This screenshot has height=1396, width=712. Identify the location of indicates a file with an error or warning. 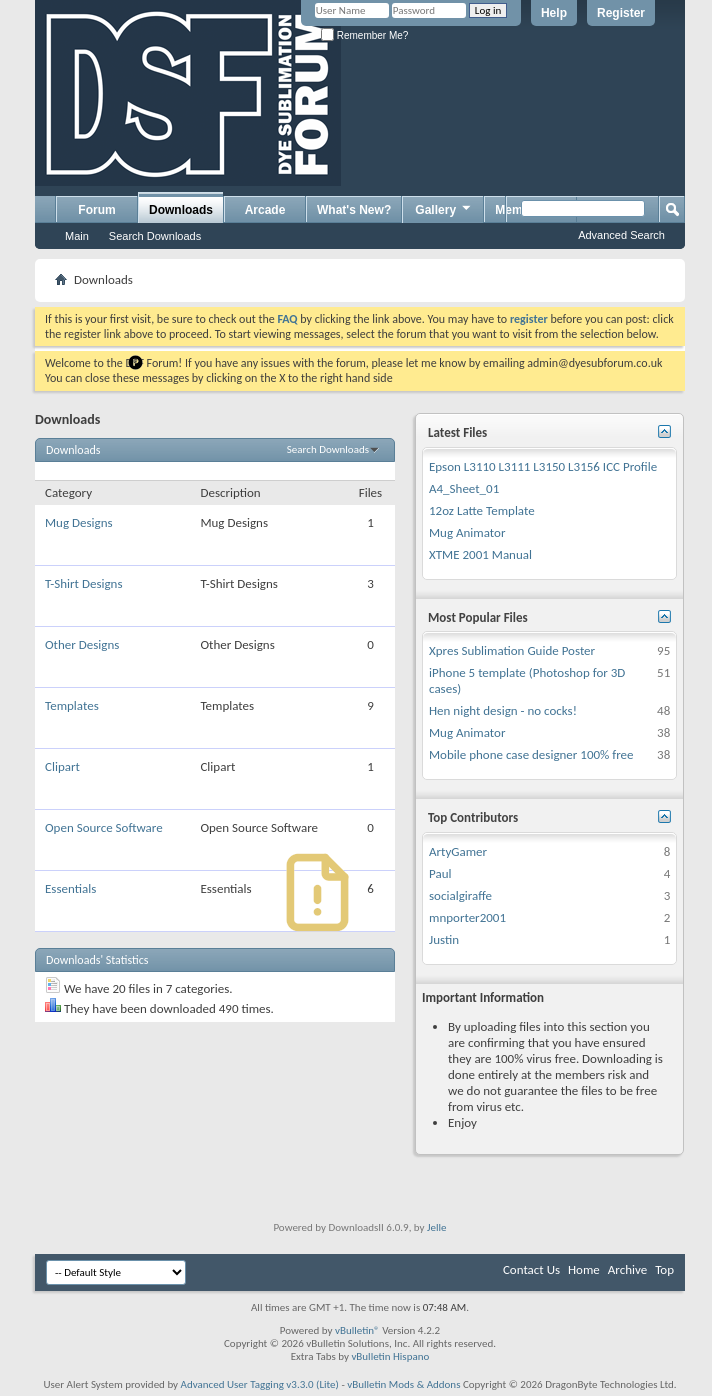
(317, 892).